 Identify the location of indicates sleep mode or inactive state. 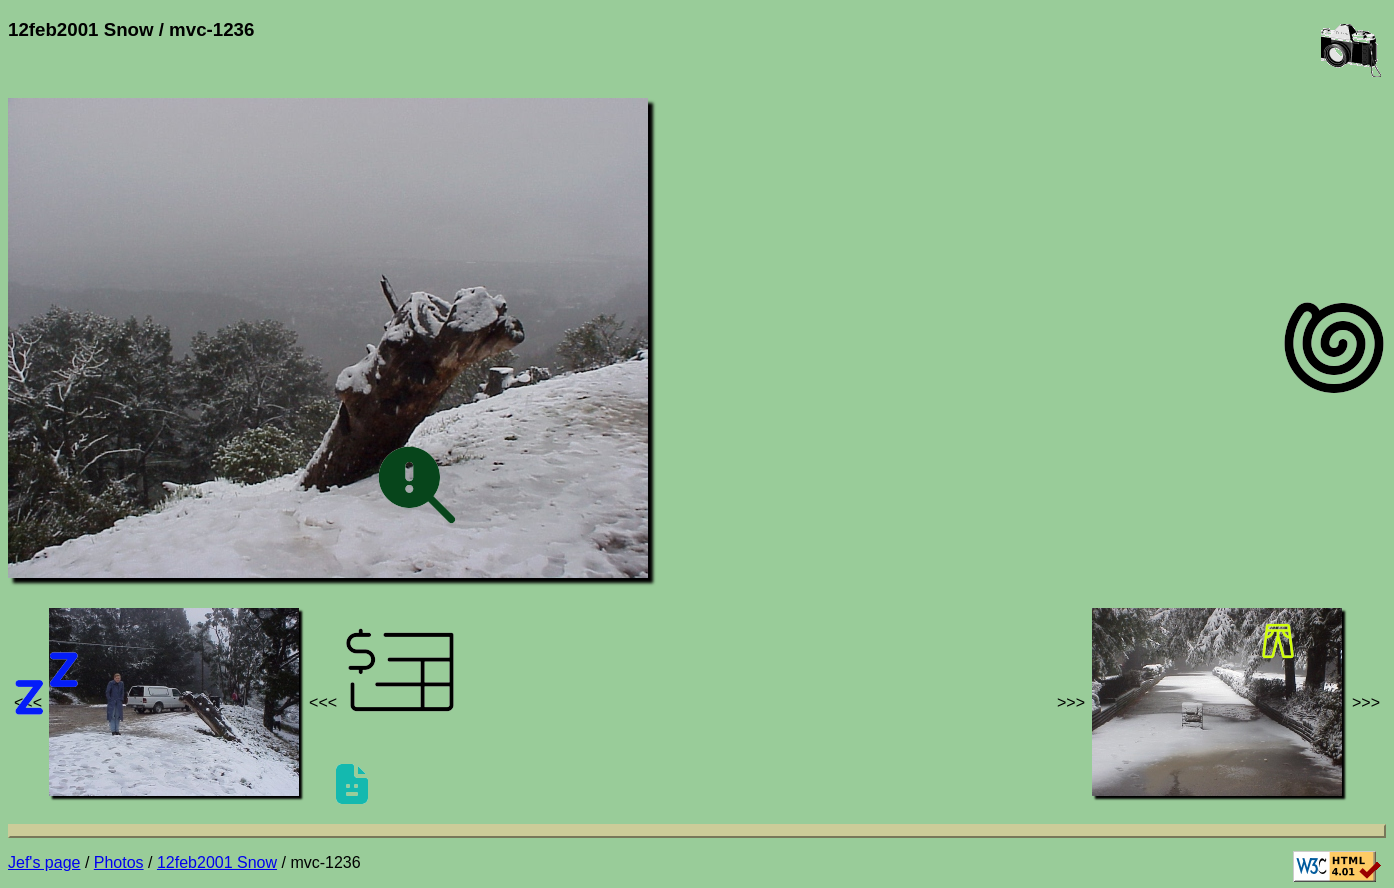
(46, 683).